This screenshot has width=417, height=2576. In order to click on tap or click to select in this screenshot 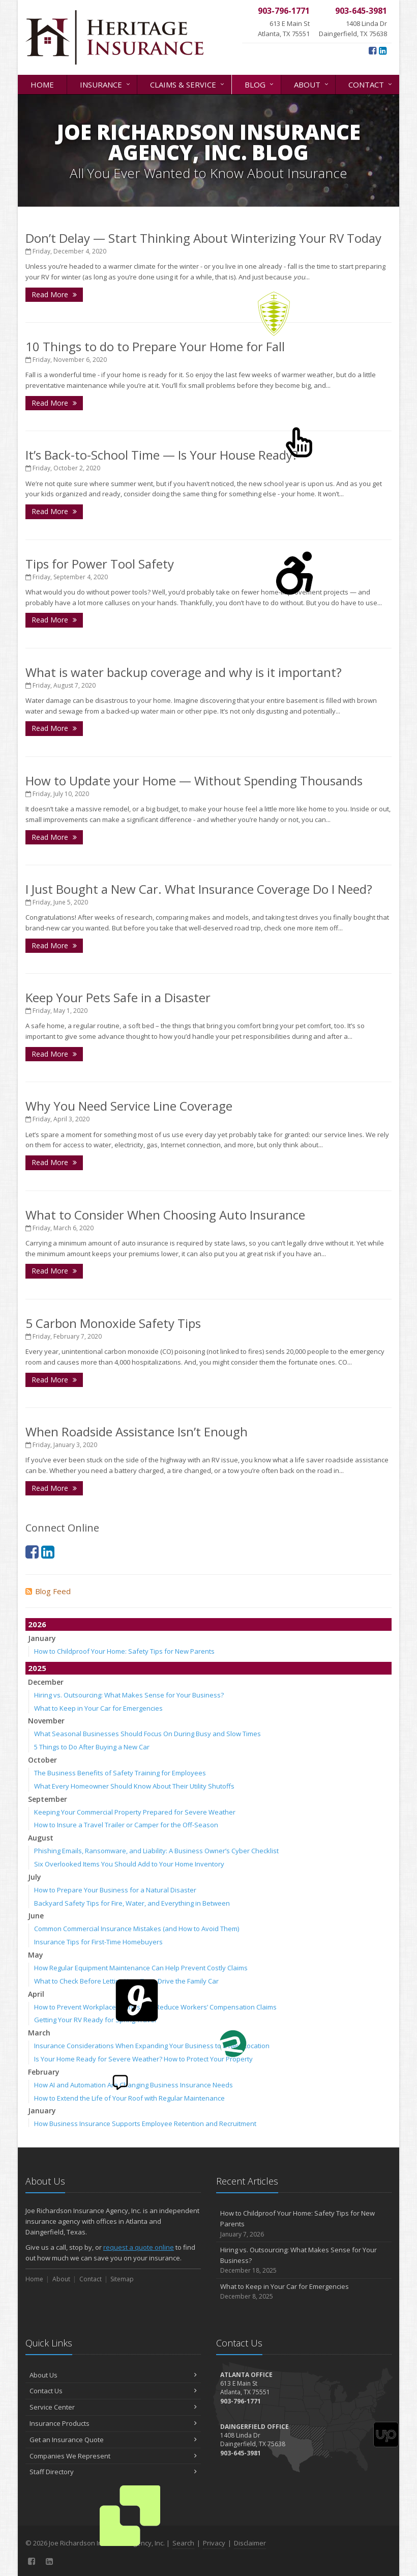, I will do `click(299, 442)`.